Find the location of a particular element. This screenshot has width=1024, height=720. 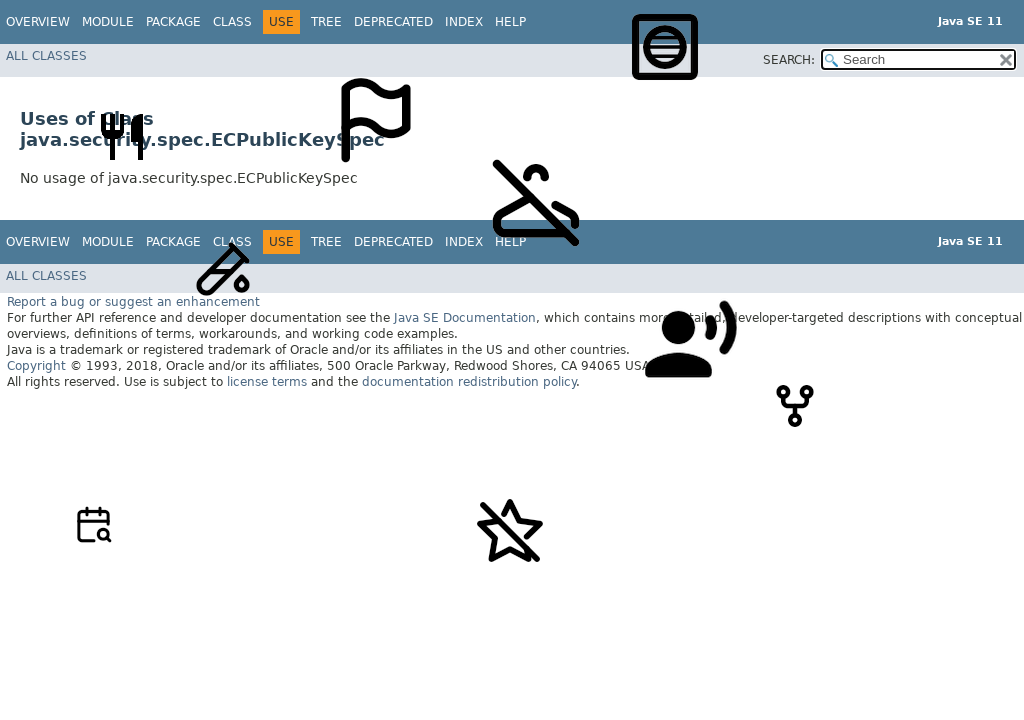

fork a repository is located at coordinates (795, 406).